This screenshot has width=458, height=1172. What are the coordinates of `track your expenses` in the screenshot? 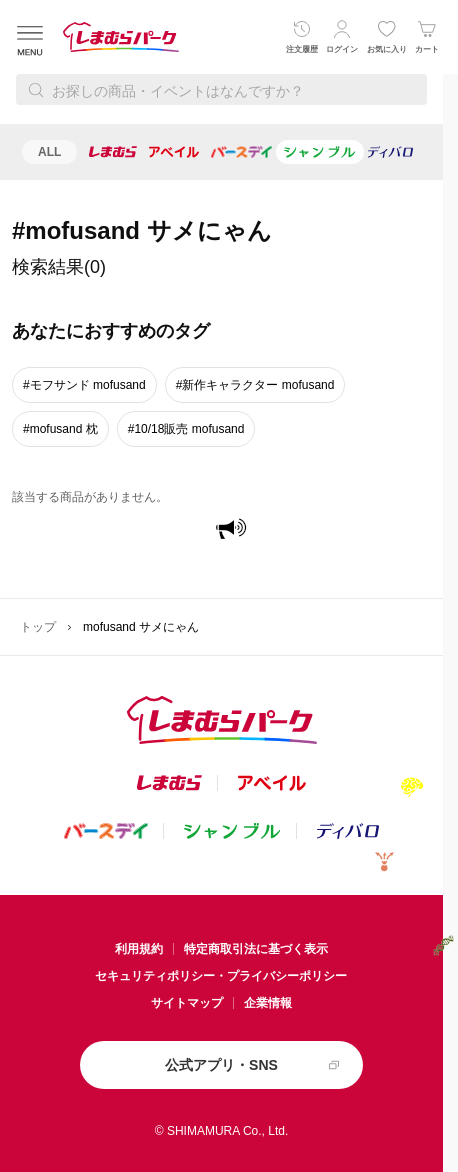 It's located at (384, 861).